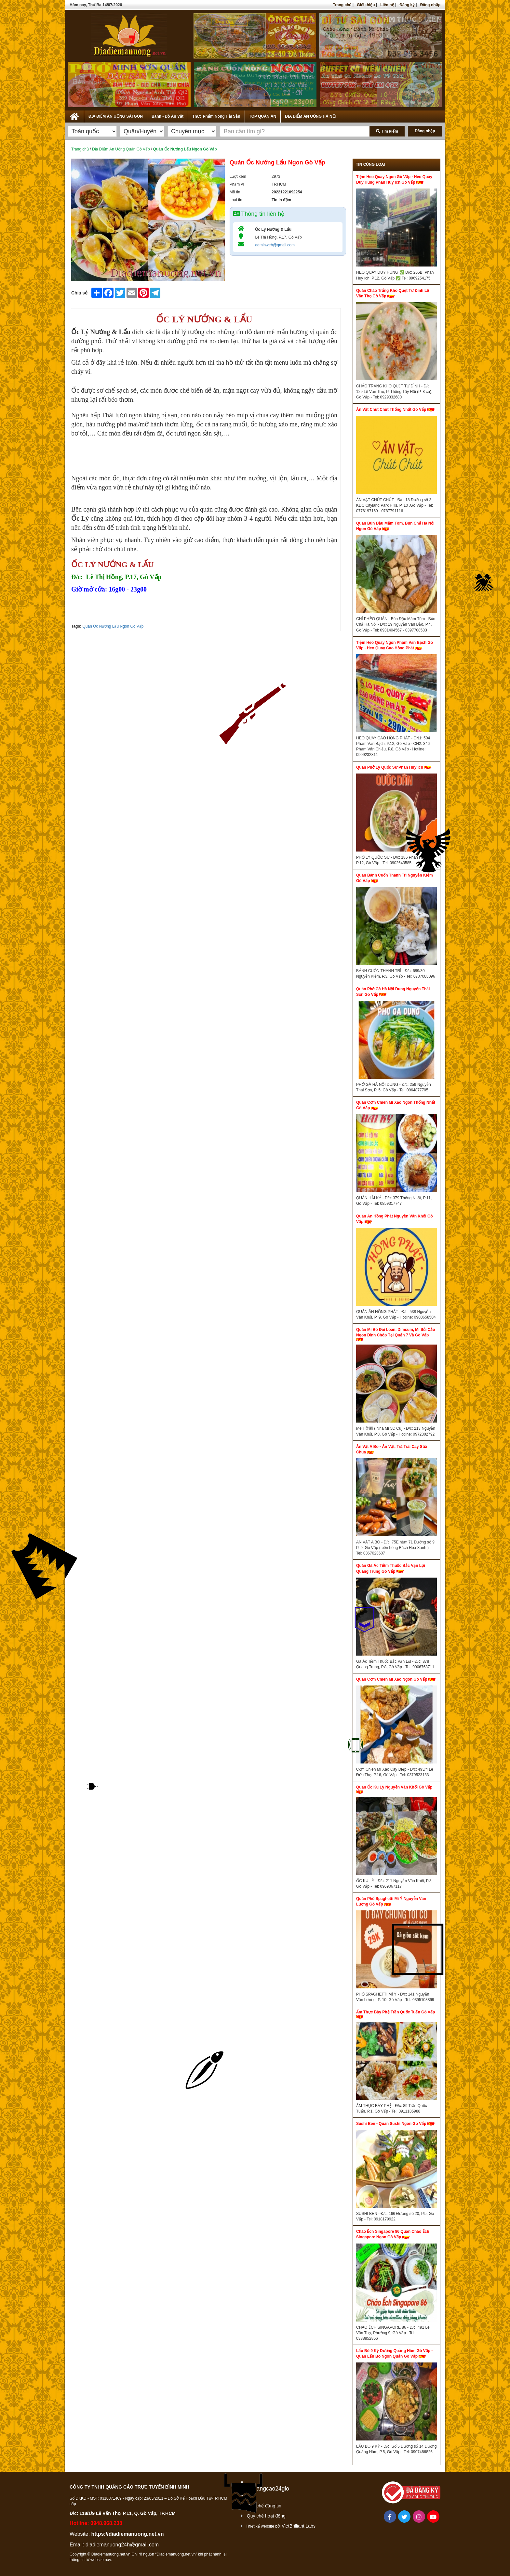 This screenshot has width=510, height=2576. I want to click on incoming call or notification alert, so click(356, 1745).